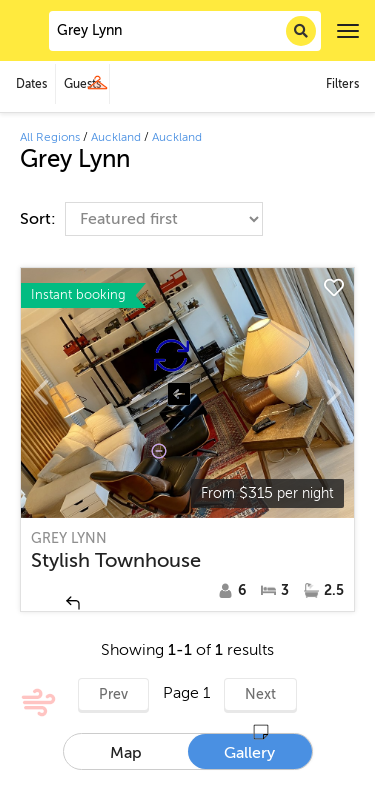 This screenshot has height=792, width=375. Describe the element at coordinates (38, 702) in the screenshot. I see `view current wind conditions` at that location.